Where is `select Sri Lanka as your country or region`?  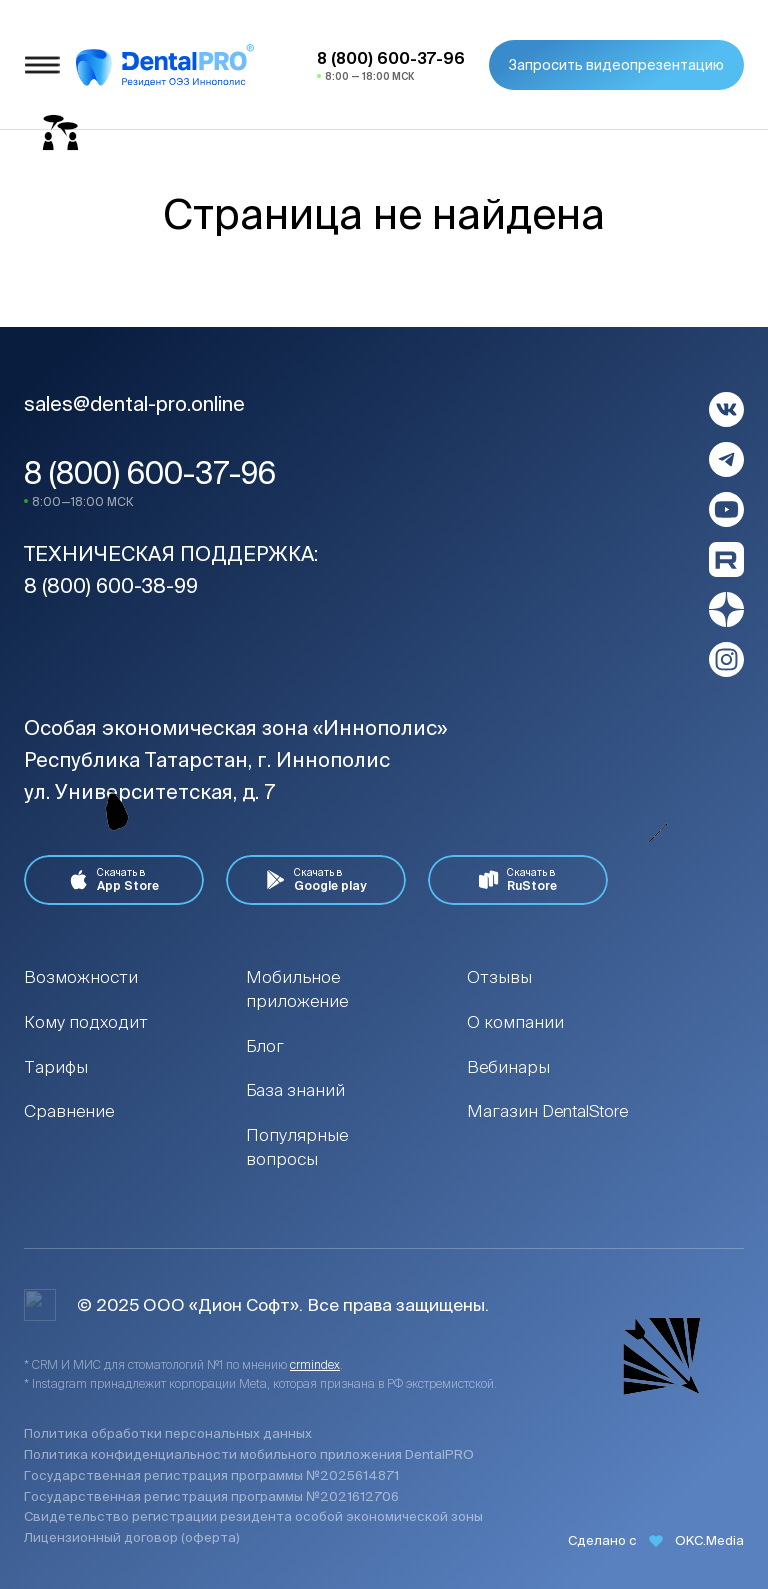 select Sri Lanka as your country or region is located at coordinates (117, 810).